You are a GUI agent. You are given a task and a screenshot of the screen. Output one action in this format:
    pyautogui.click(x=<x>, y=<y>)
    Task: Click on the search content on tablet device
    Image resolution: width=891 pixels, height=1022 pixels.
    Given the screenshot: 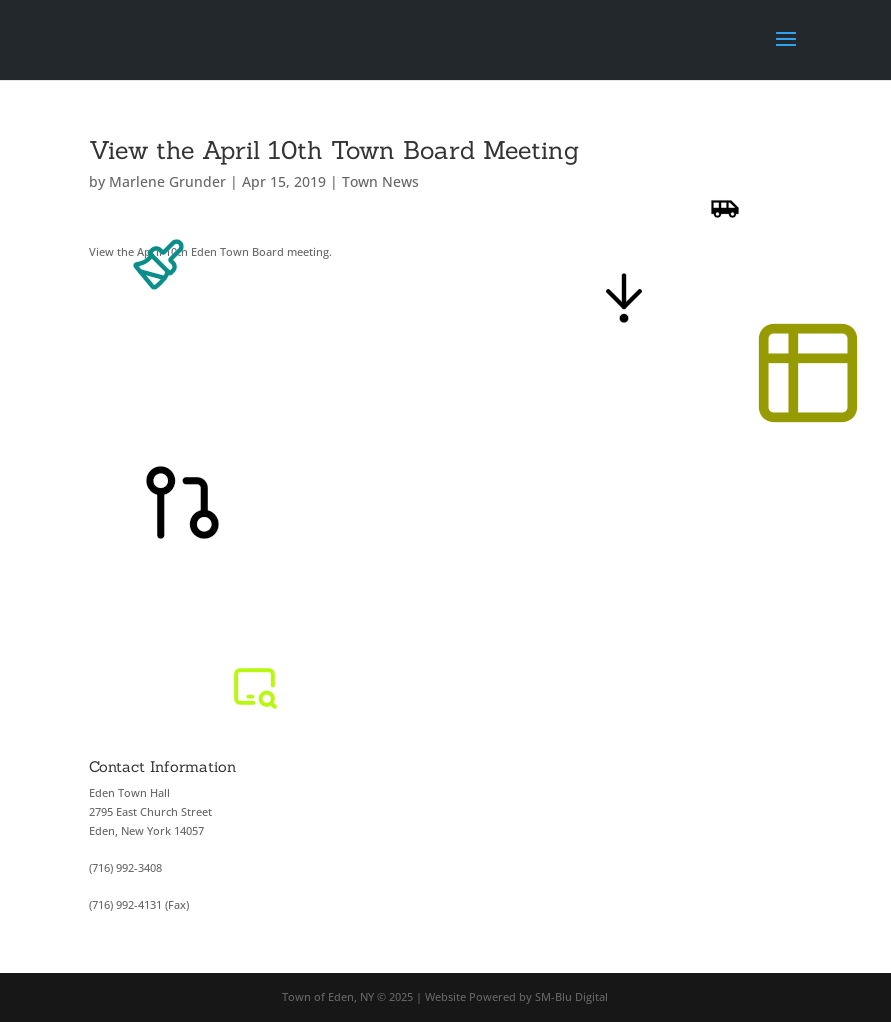 What is the action you would take?
    pyautogui.click(x=254, y=686)
    